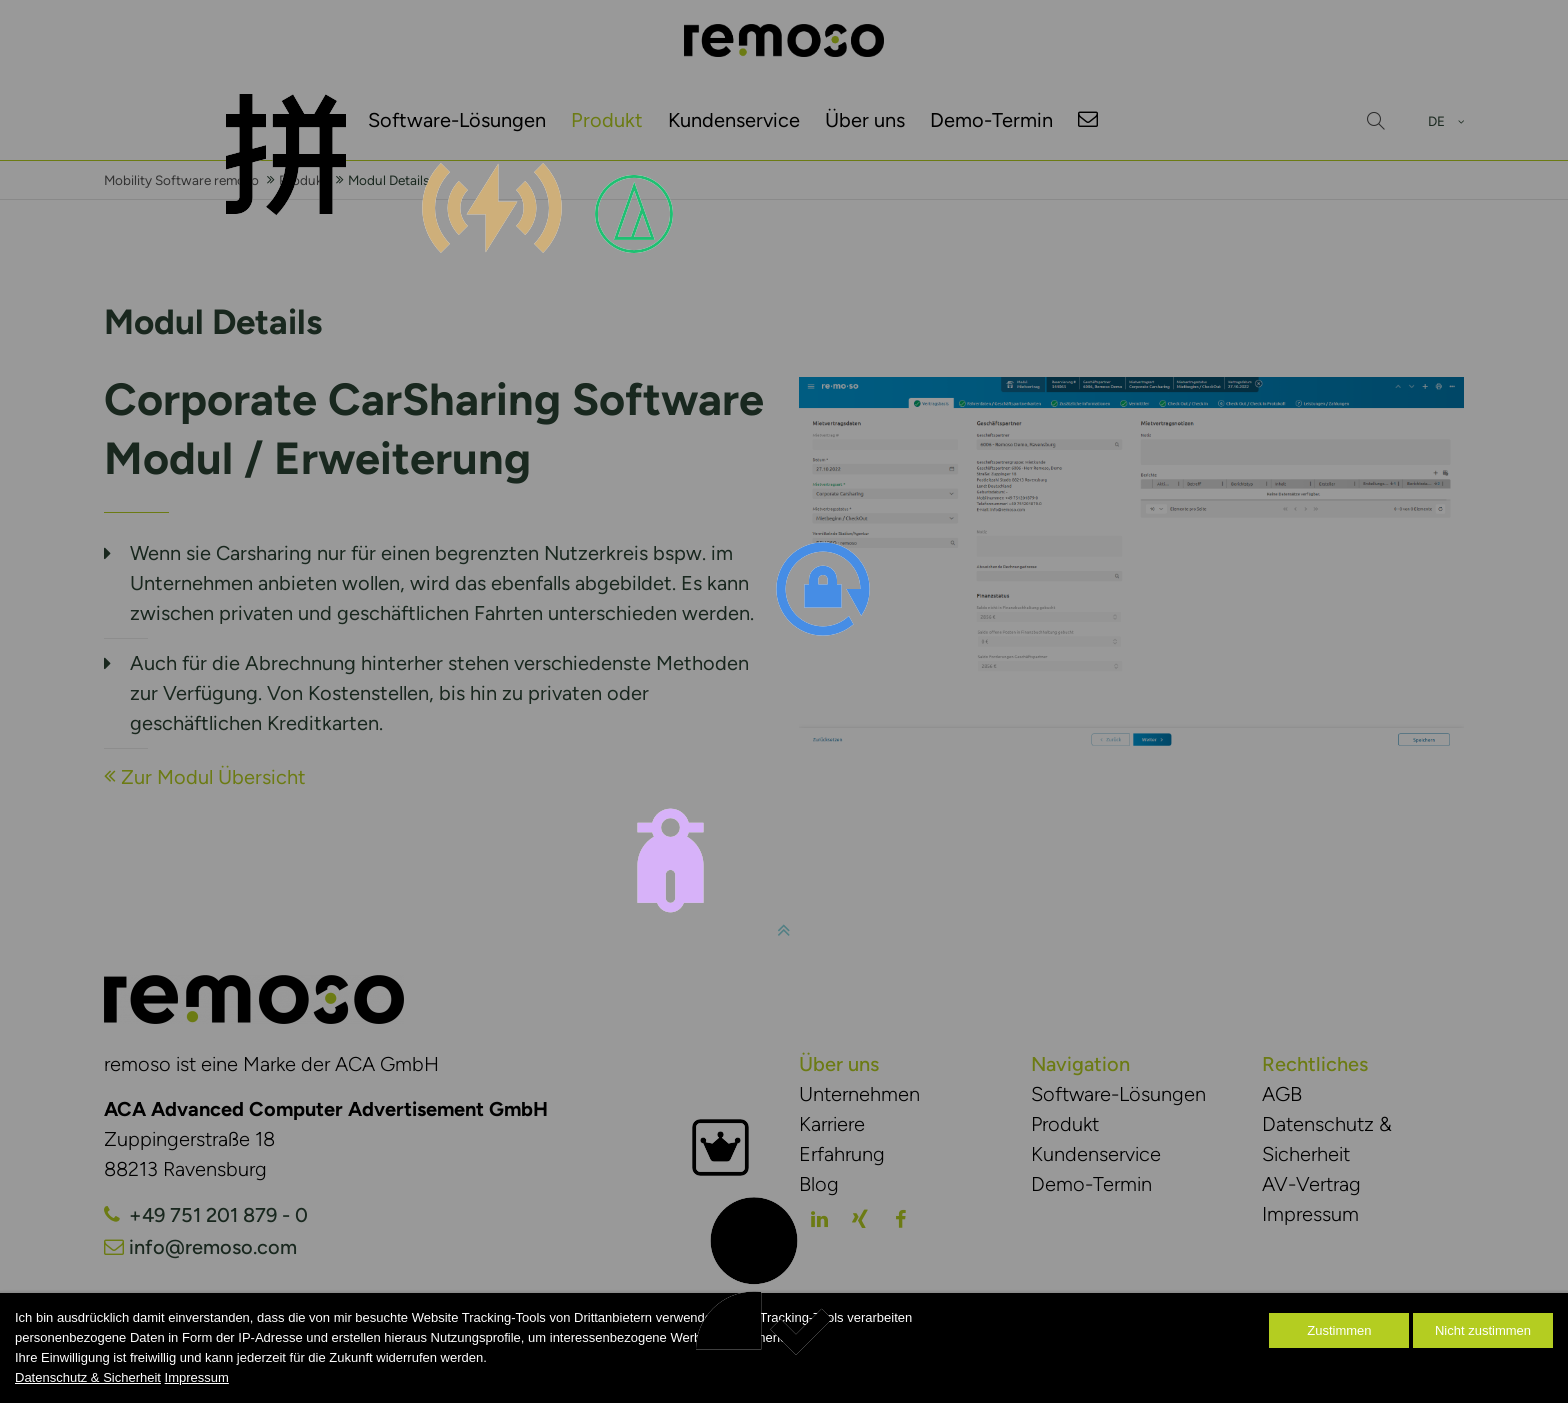 The width and height of the screenshot is (1568, 1403). I want to click on follow this user, so click(754, 1277).